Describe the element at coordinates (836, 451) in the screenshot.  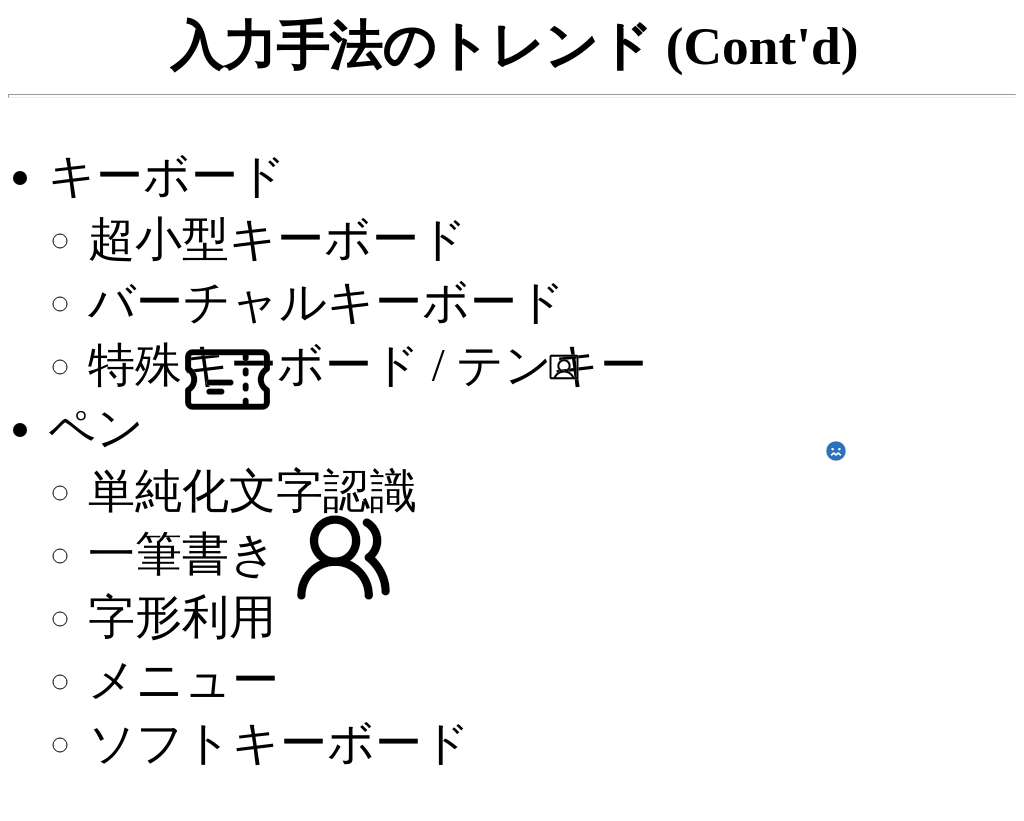
I see `indicates a nervous or anxious status` at that location.